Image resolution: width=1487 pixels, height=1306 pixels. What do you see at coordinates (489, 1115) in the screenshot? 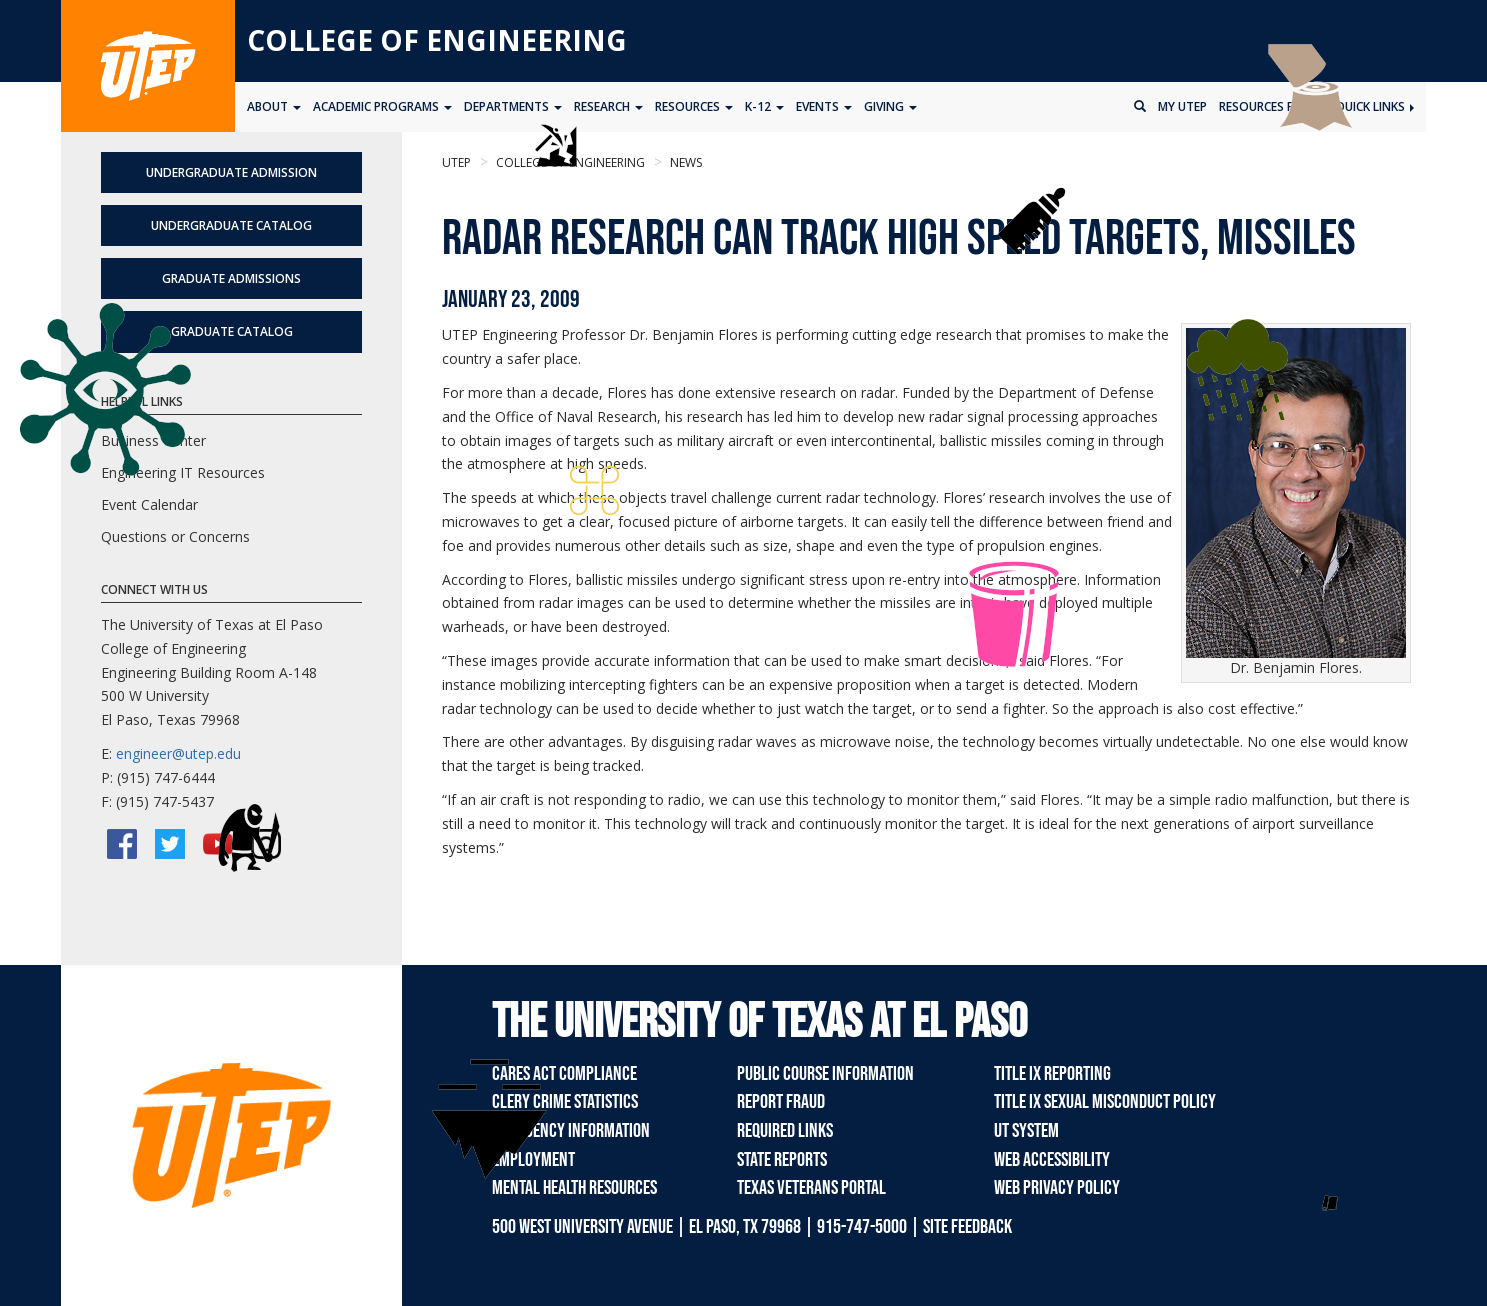
I see `access platformer game level` at bounding box center [489, 1115].